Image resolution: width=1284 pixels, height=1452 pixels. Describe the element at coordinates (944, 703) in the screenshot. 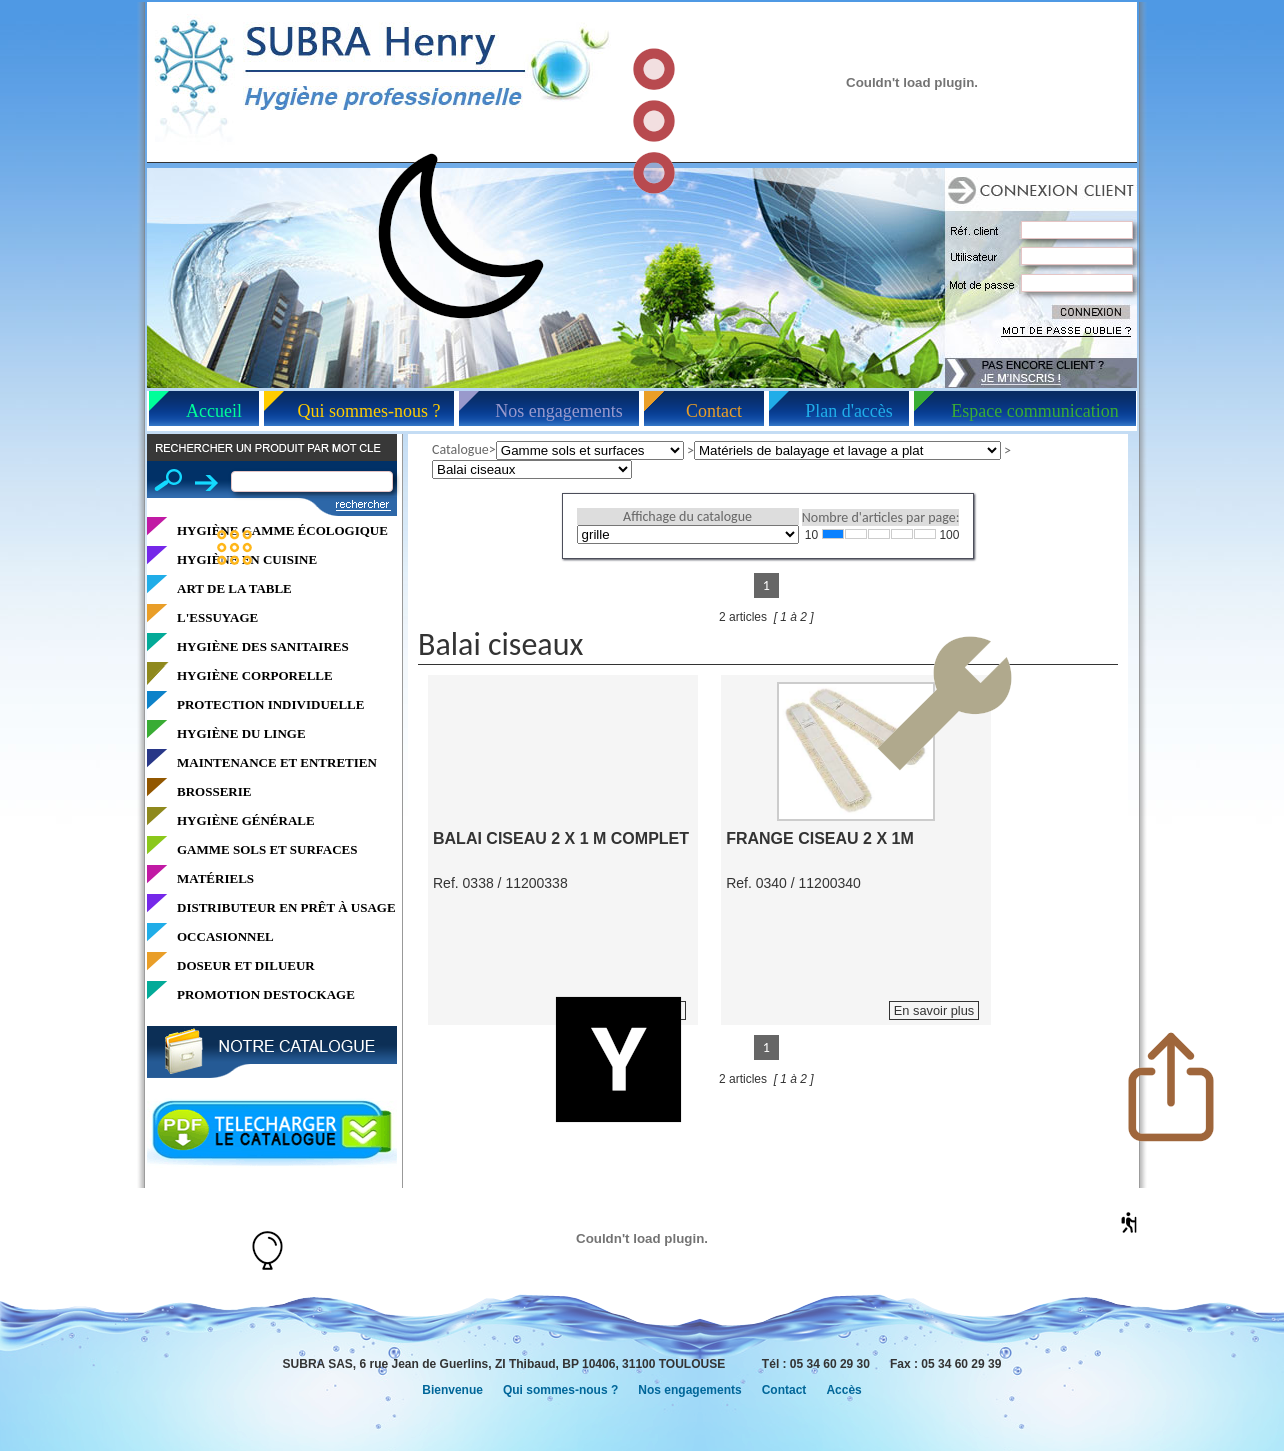

I see `access build or configuration settings` at that location.